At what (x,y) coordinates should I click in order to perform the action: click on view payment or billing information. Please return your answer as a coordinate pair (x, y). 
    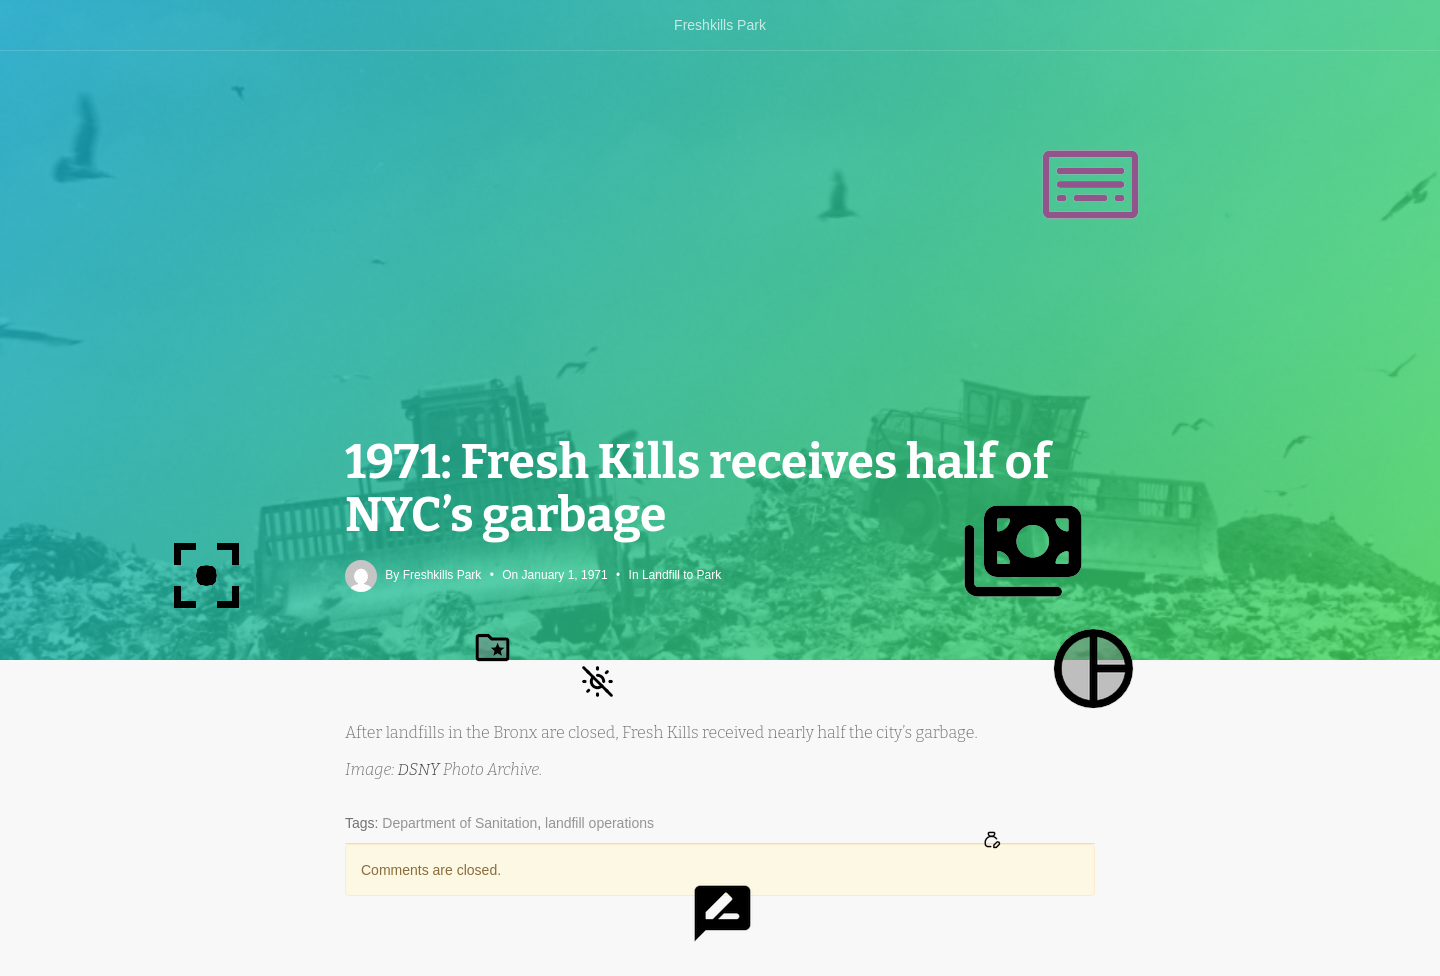
    Looking at the image, I should click on (1023, 551).